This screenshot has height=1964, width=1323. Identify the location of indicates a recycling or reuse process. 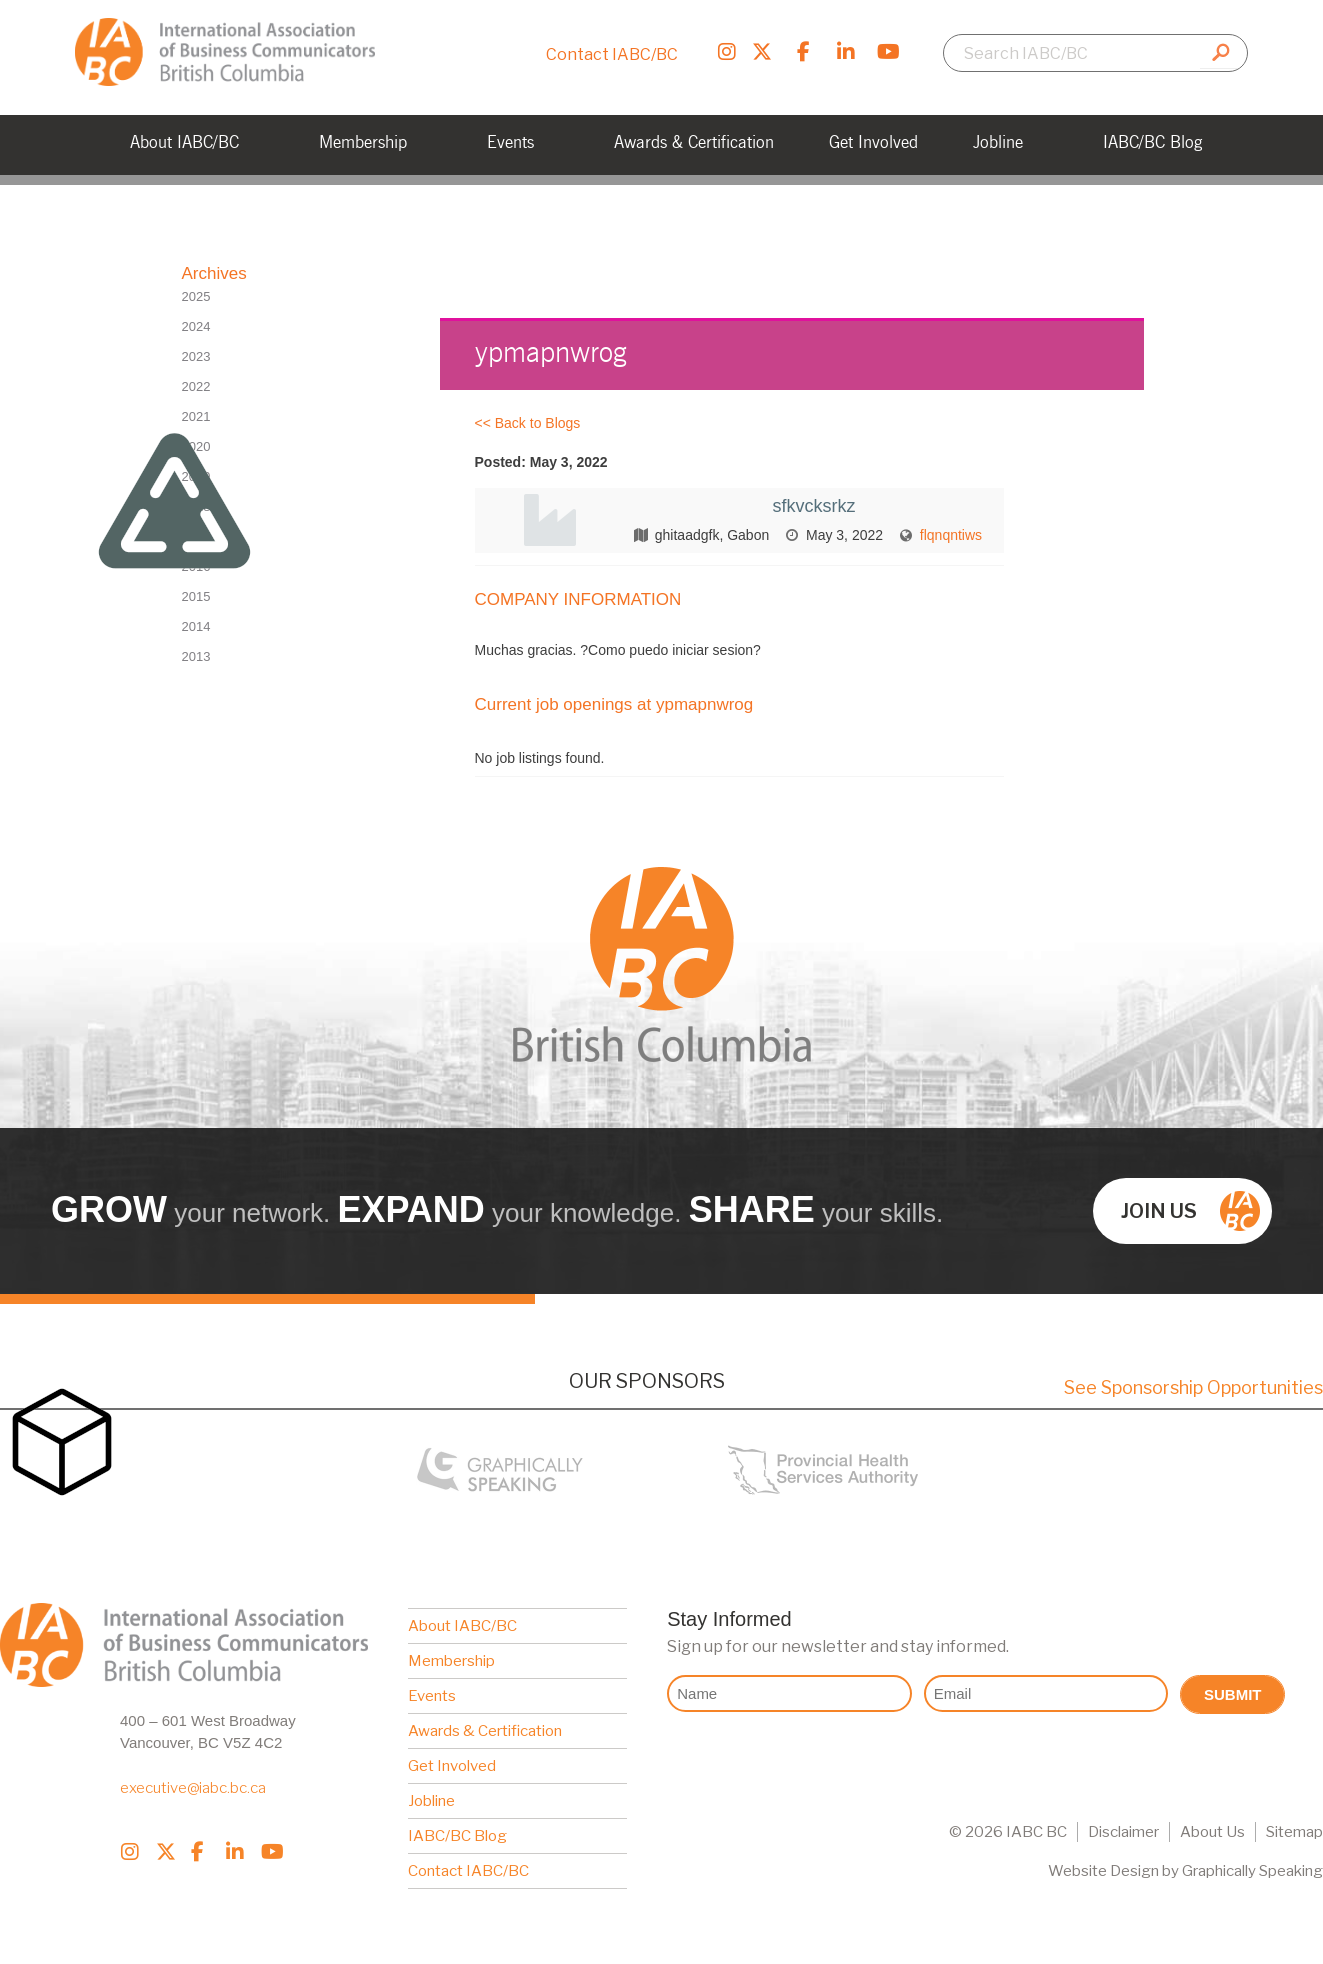
(174, 503).